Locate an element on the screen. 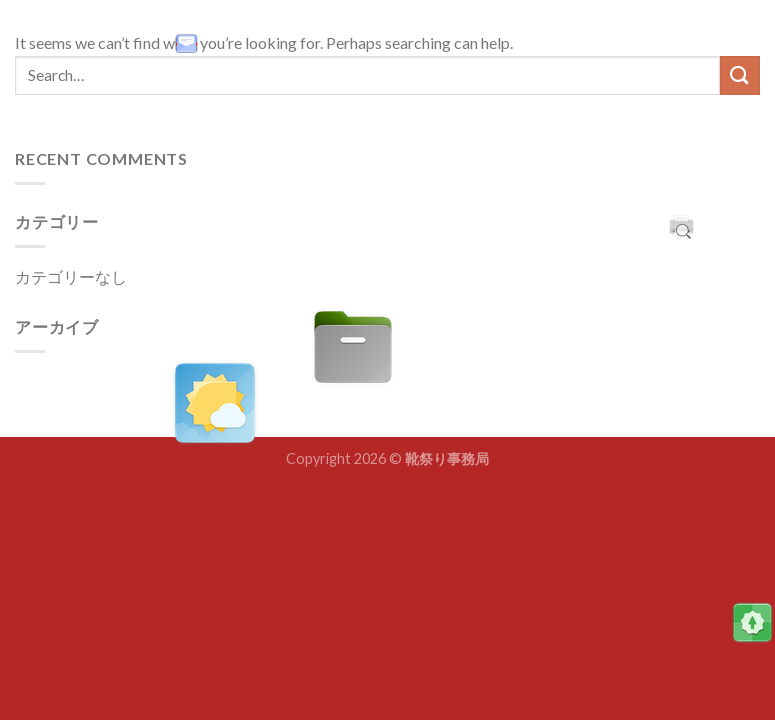 The width and height of the screenshot is (775, 720). open the weather app is located at coordinates (215, 403).